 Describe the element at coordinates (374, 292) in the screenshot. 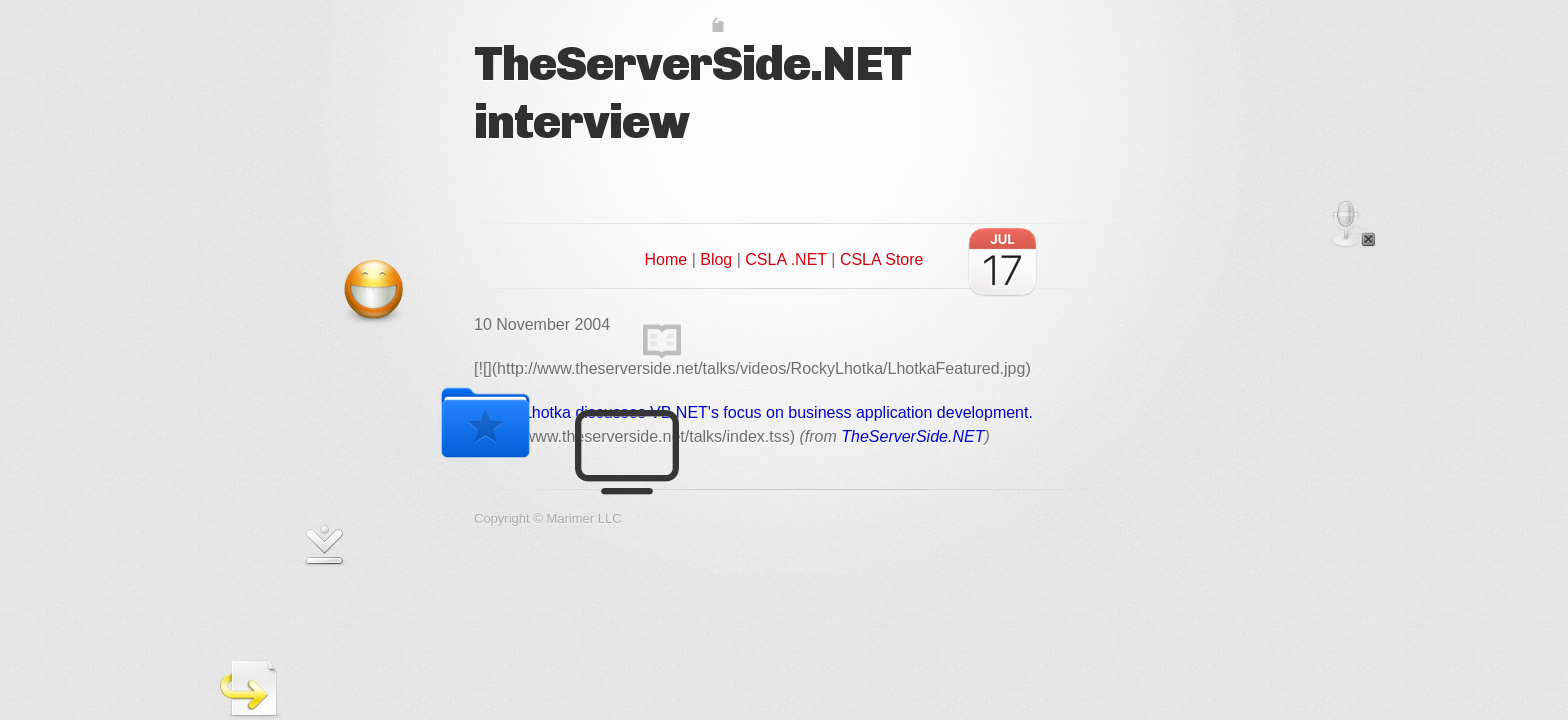

I see `react with laughter to a message` at that location.